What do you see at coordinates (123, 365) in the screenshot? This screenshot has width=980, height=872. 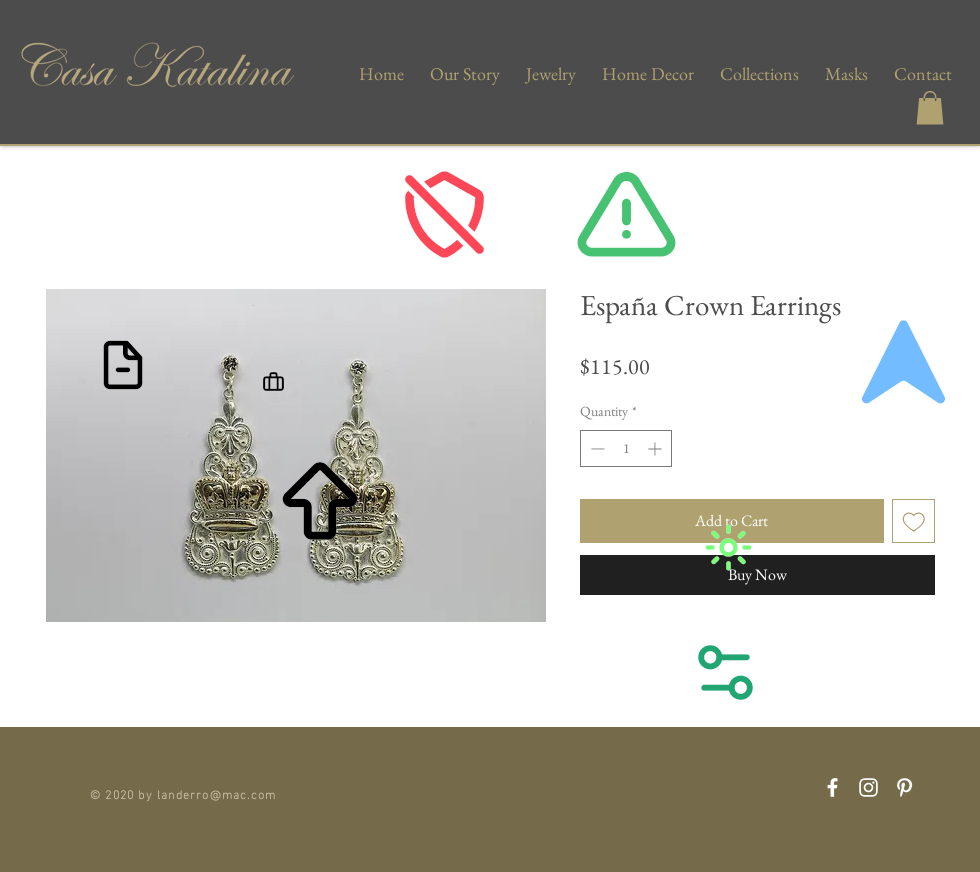 I see `remove or delete a file` at bounding box center [123, 365].